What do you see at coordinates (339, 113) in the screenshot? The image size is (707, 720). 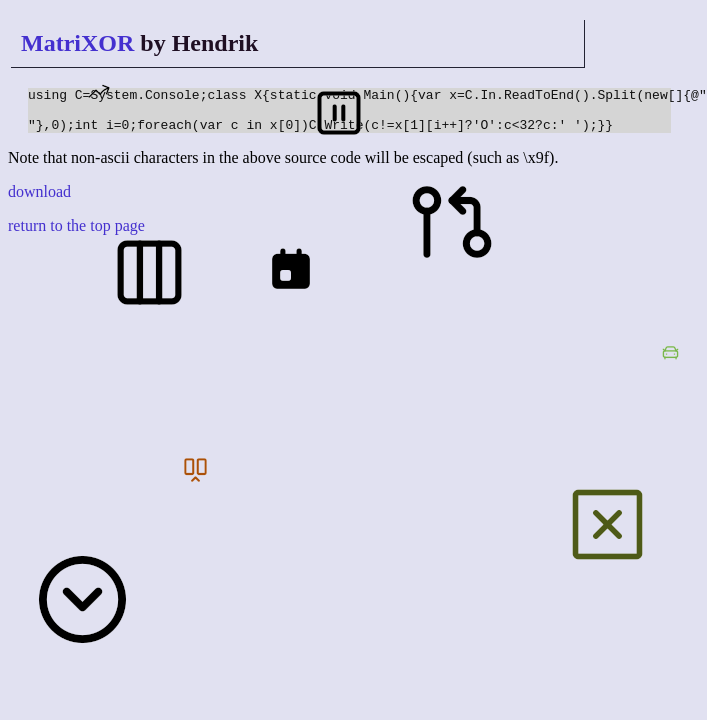 I see `pause media playback` at bounding box center [339, 113].